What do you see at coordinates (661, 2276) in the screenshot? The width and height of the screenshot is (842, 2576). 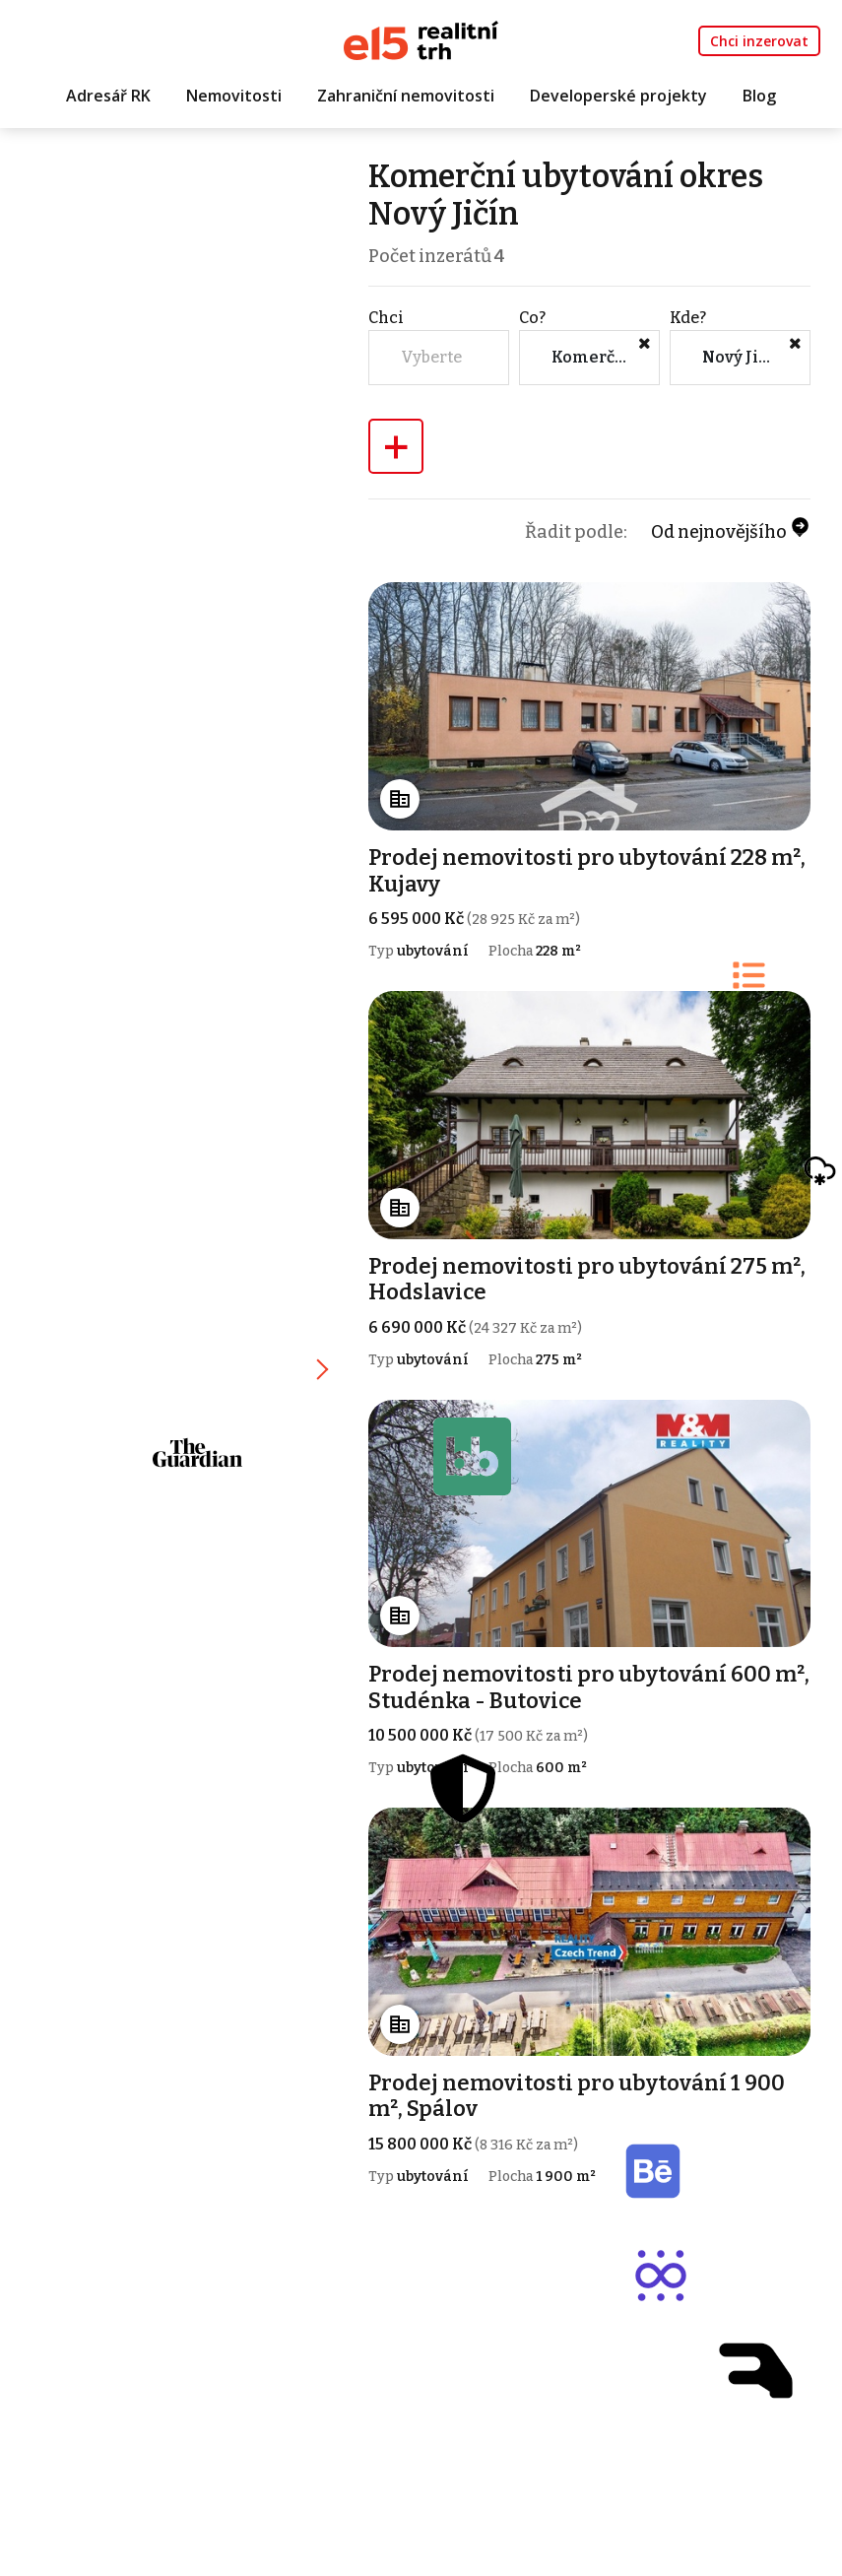 I see `indicates hazy weather conditions` at bounding box center [661, 2276].